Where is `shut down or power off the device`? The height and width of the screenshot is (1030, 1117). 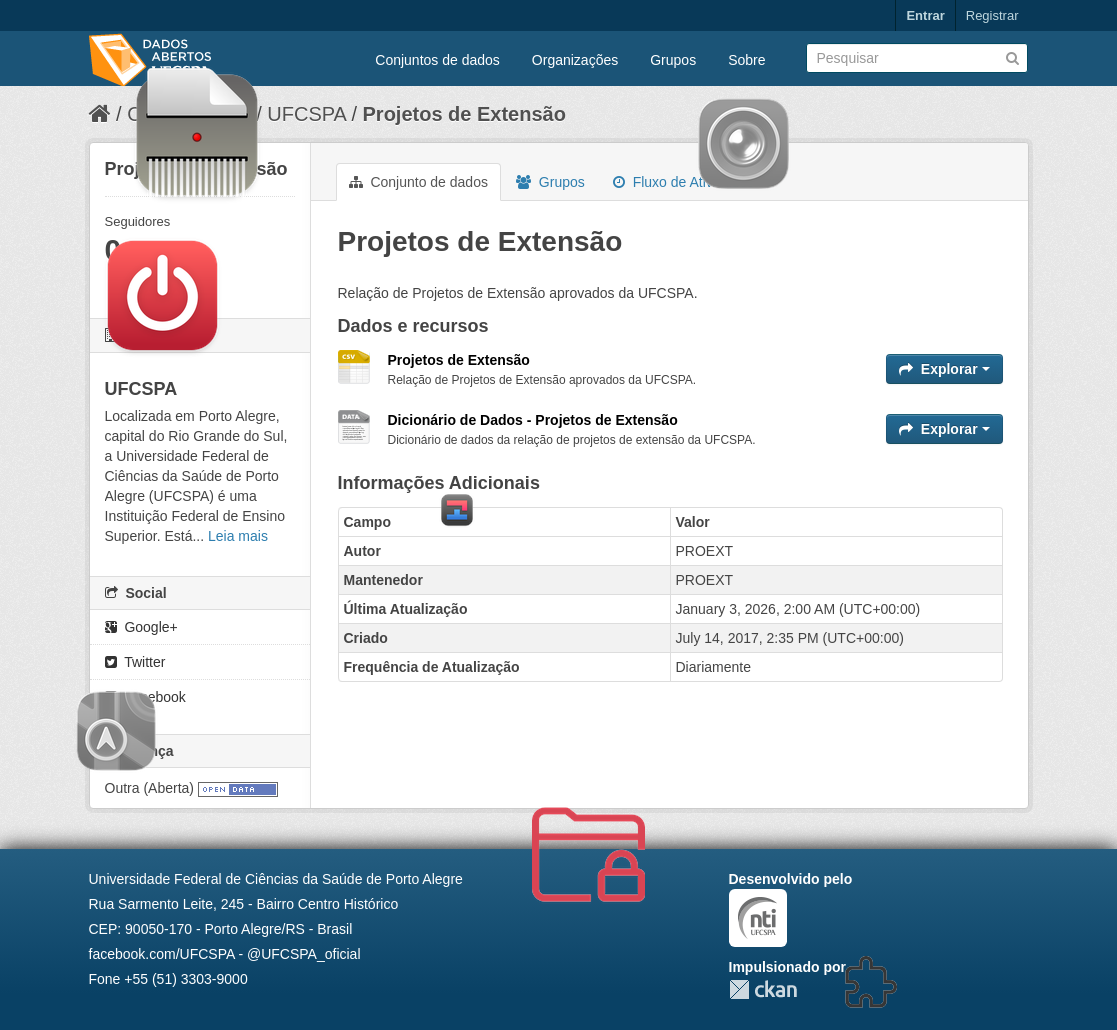
shut down or power off the device is located at coordinates (162, 295).